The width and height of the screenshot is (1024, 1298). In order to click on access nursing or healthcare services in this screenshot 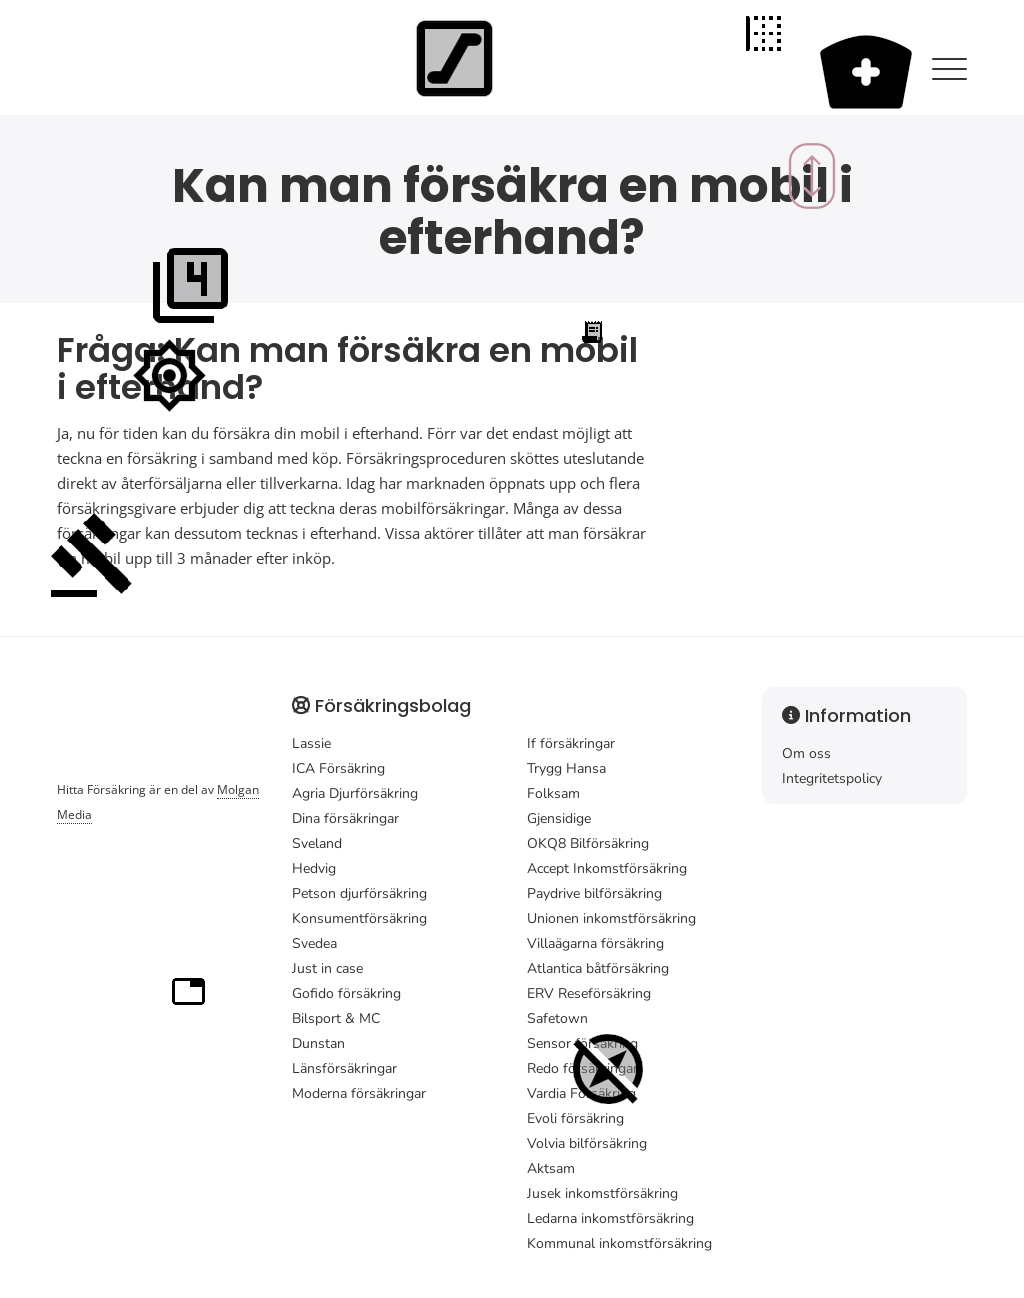, I will do `click(866, 72)`.